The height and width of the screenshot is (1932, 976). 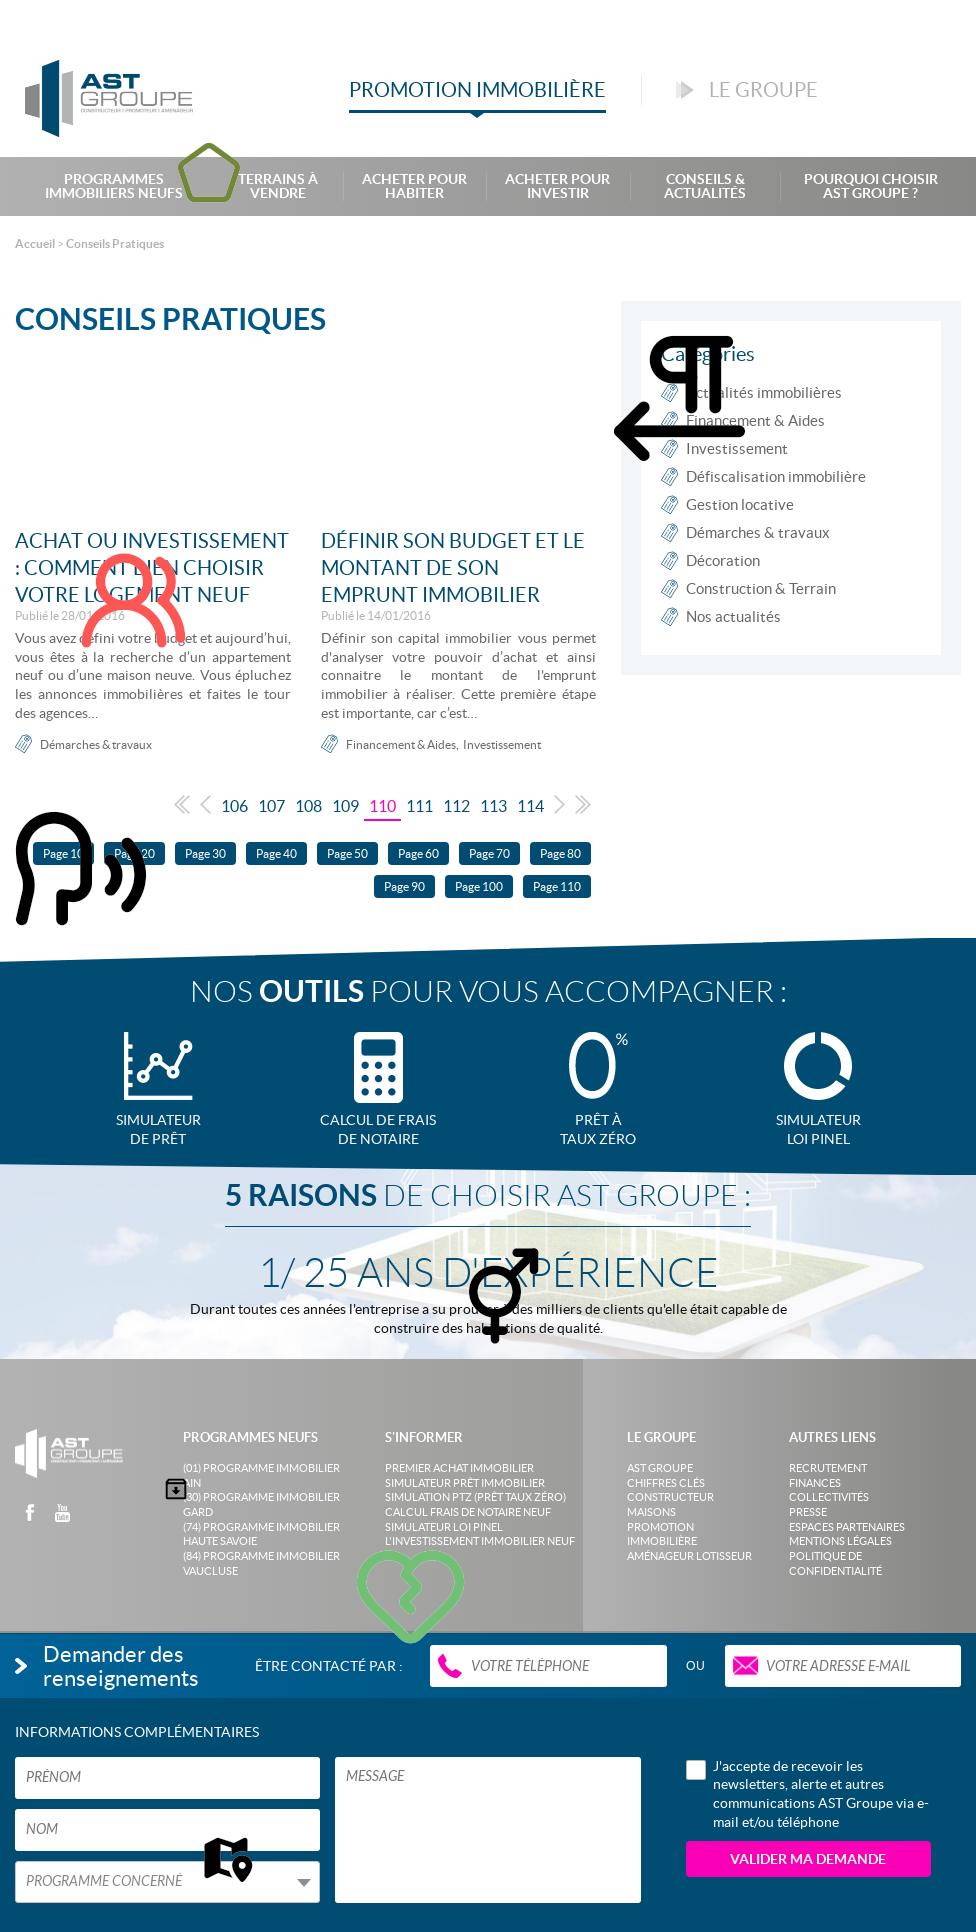 I want to click on select pentagon shape tool, so click(x=209, y=174).